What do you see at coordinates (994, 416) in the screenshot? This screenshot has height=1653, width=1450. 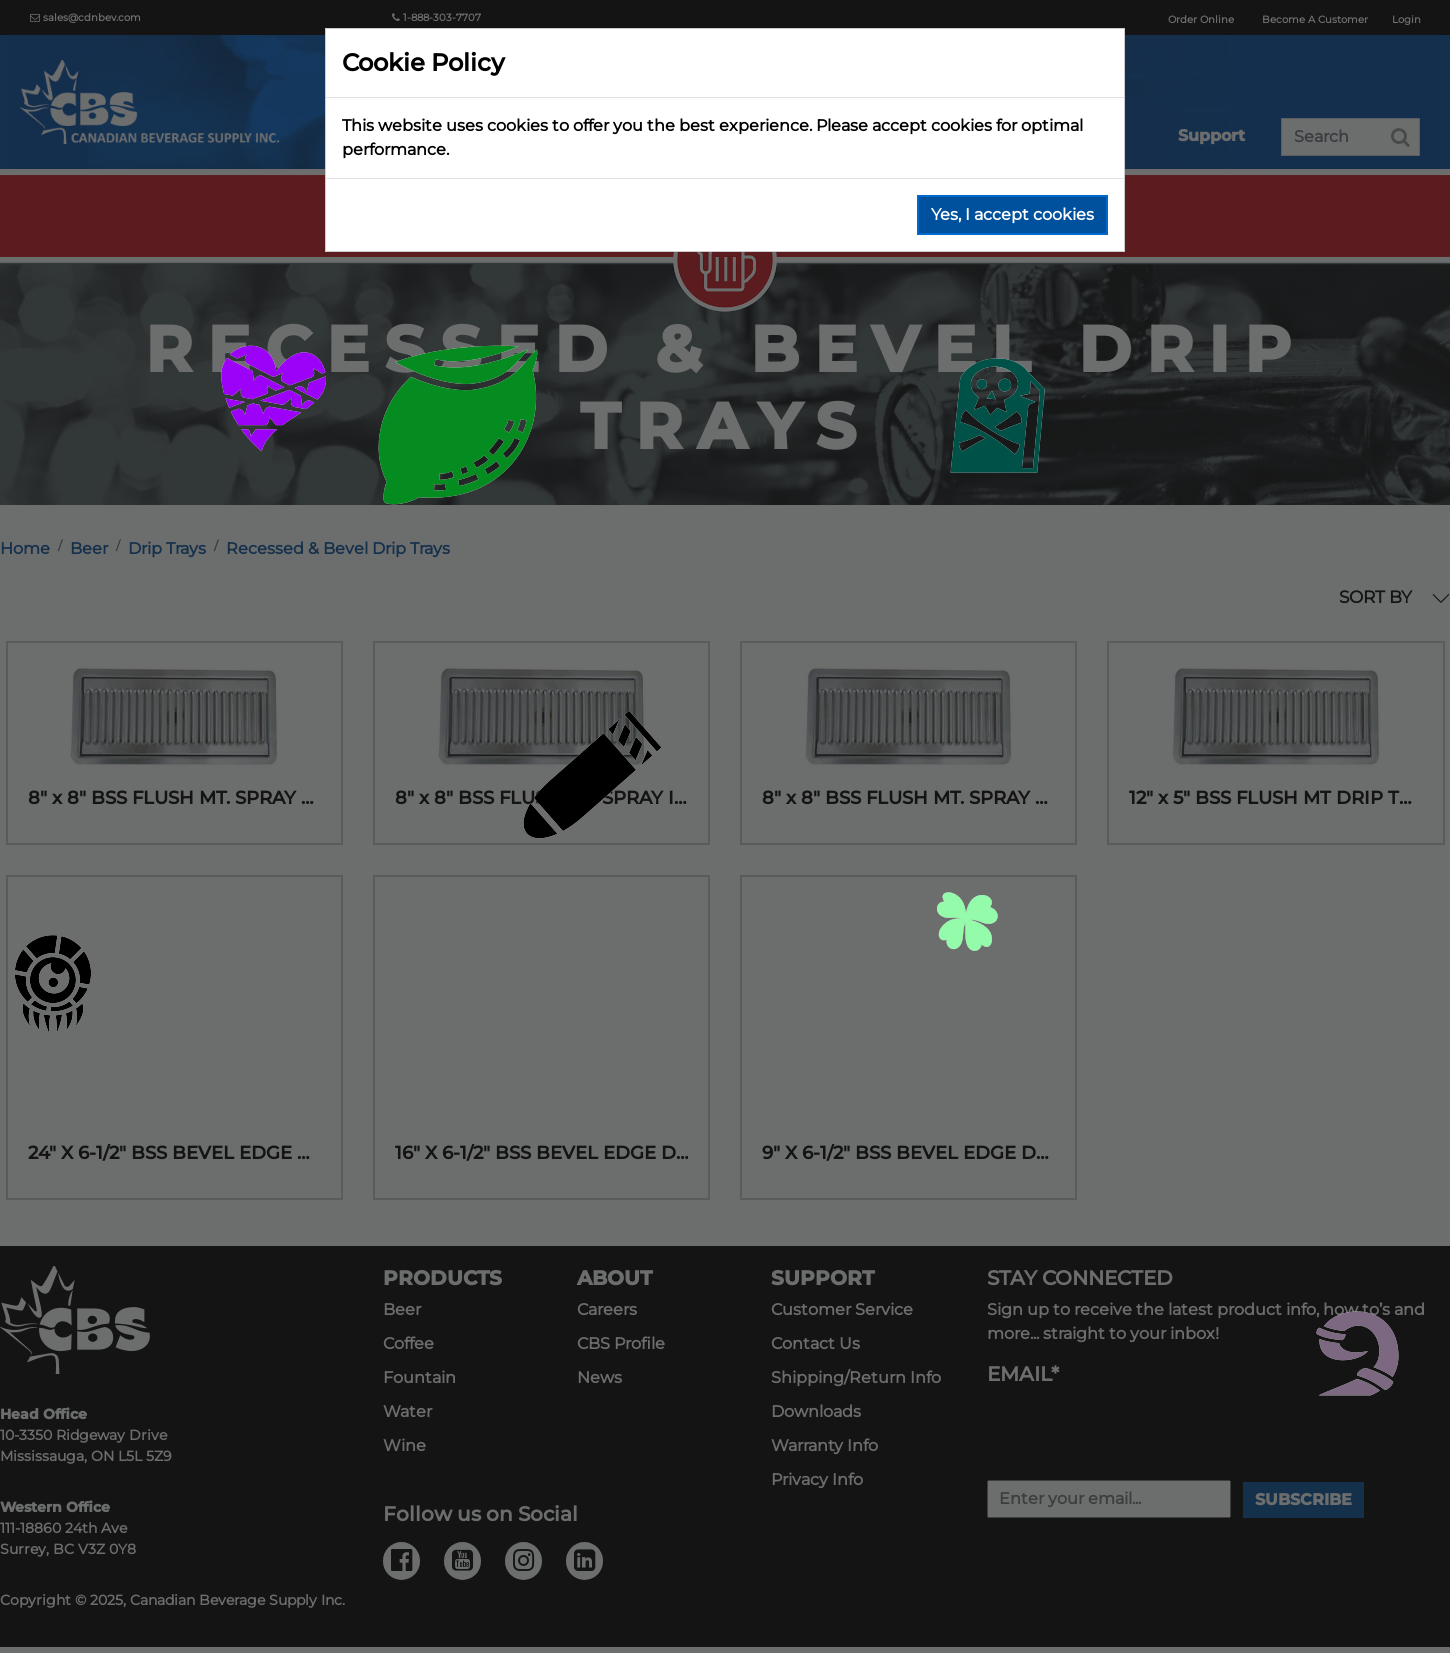 I see `indicates a defeated pirate character or game over state` at bounding box center [994, 416].